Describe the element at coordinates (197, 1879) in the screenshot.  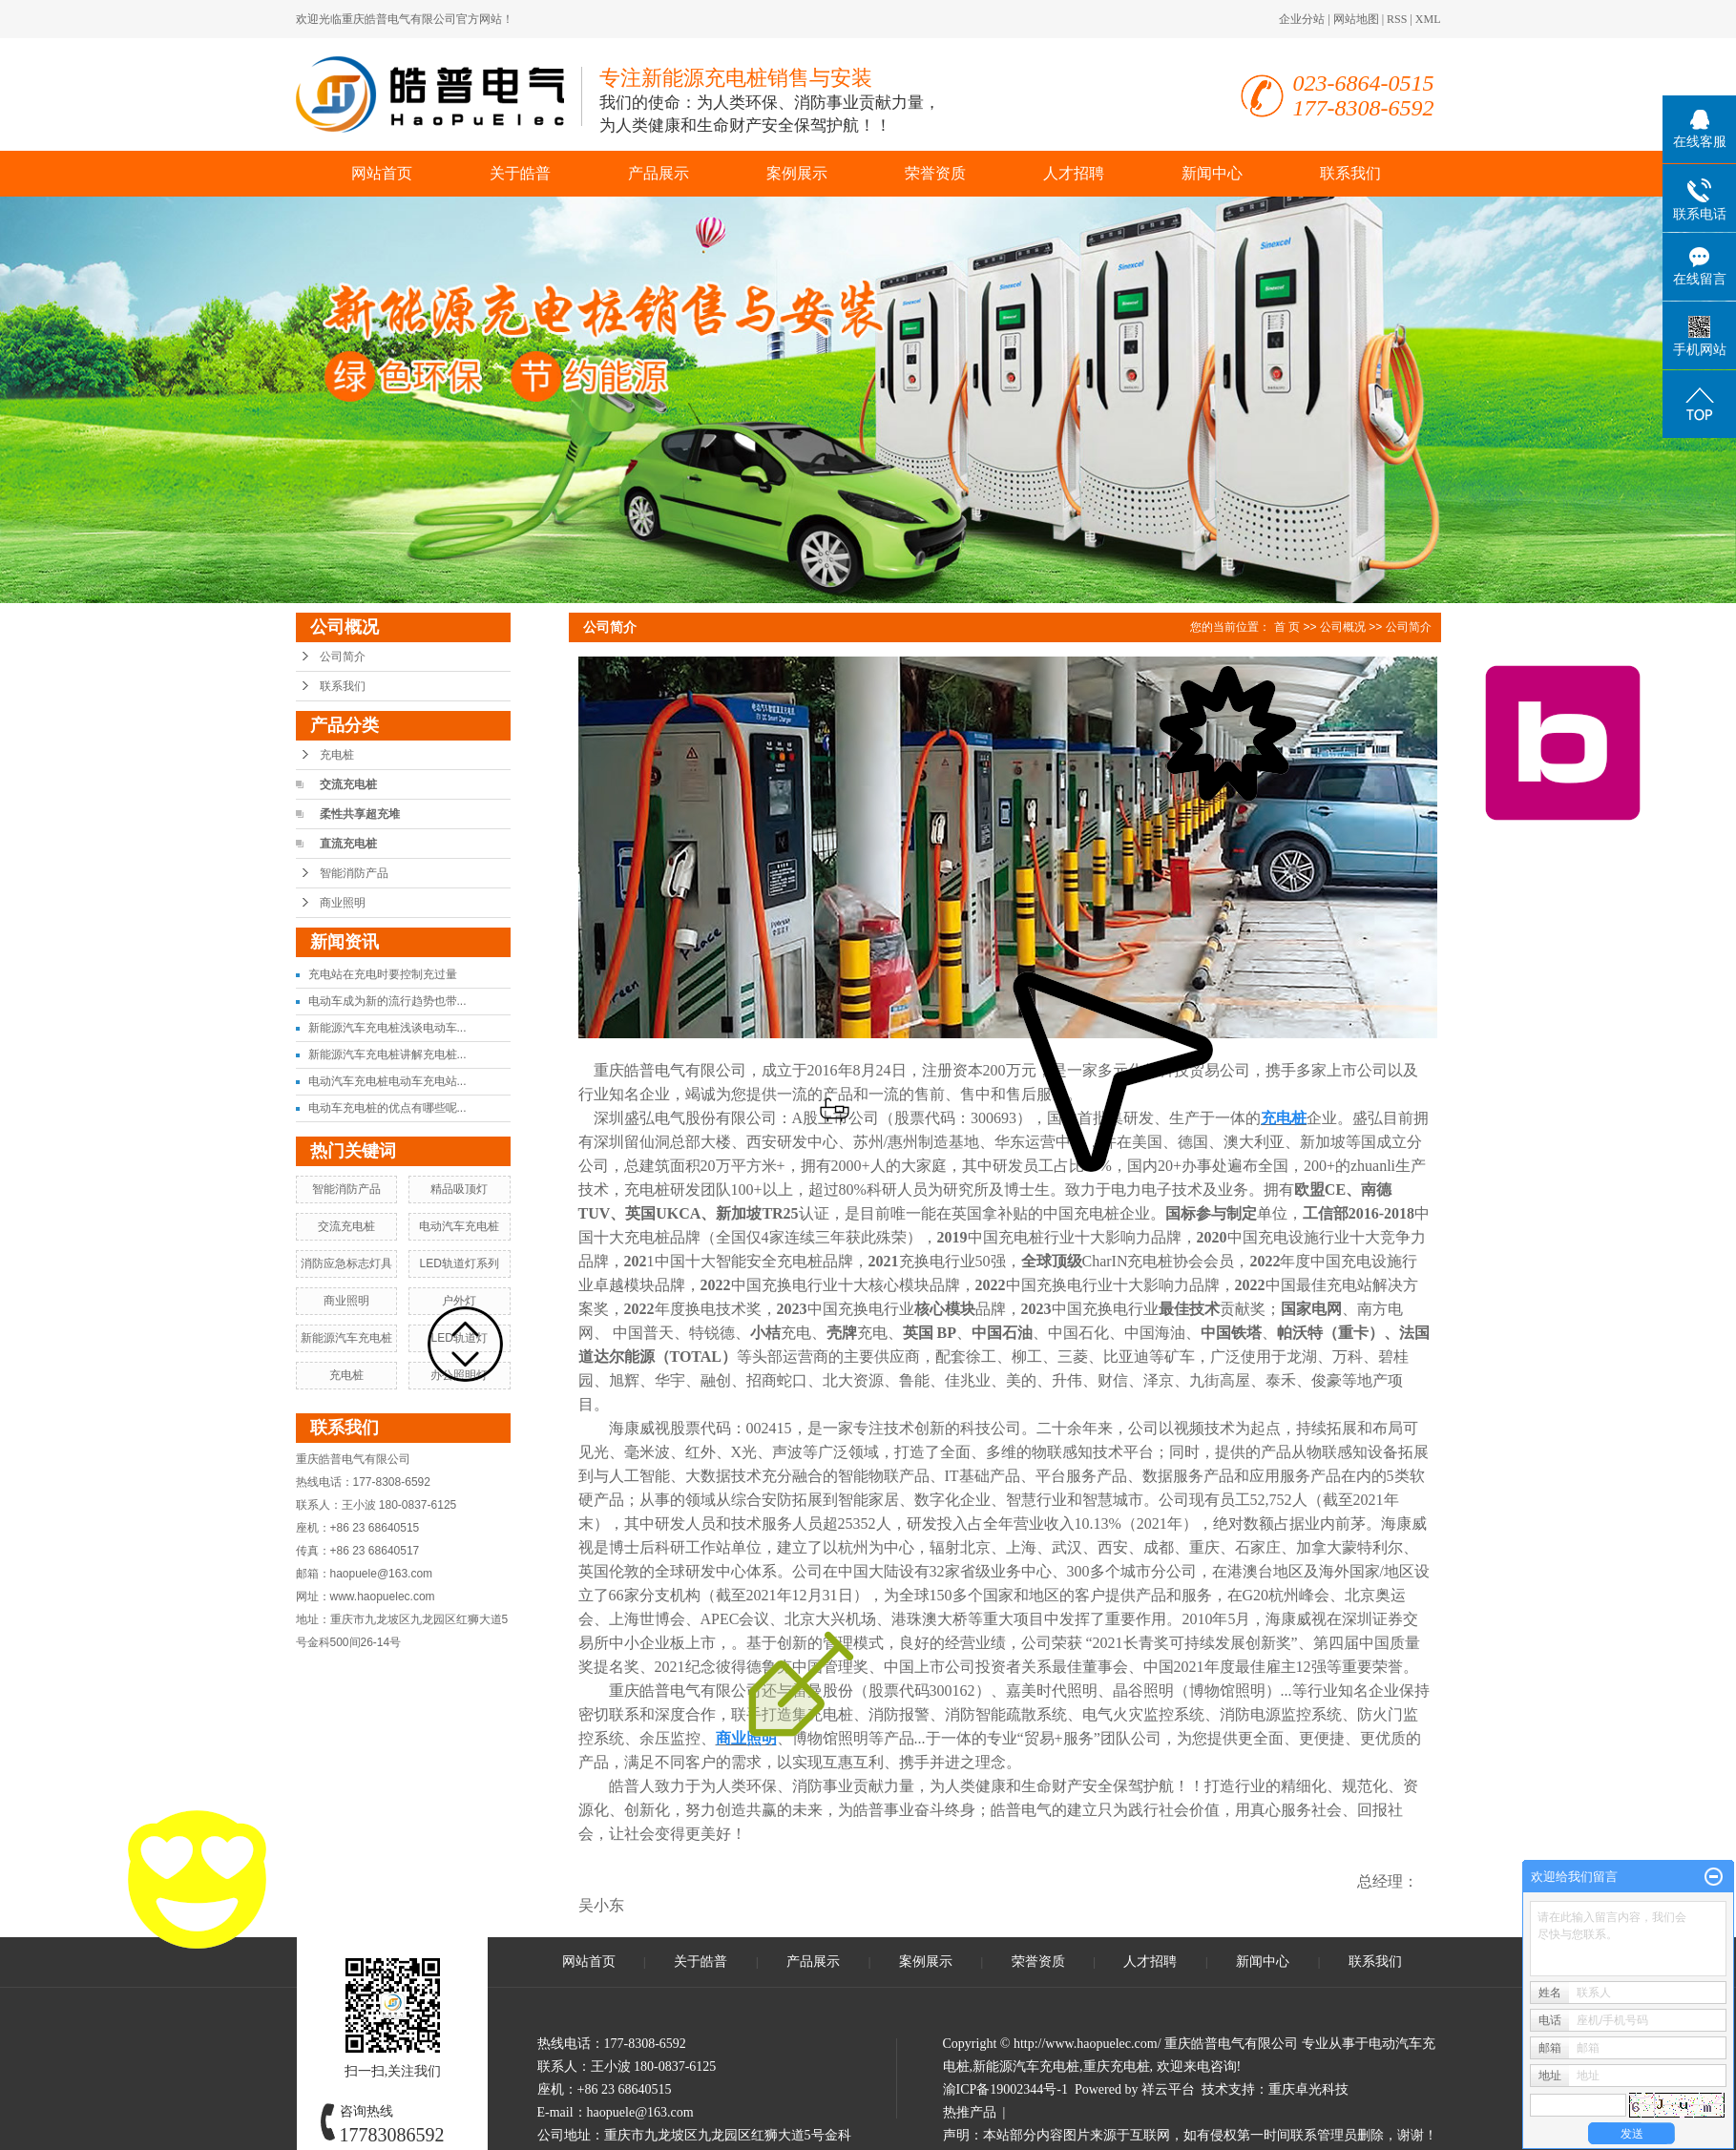
I see `react to a message with love` at that location.